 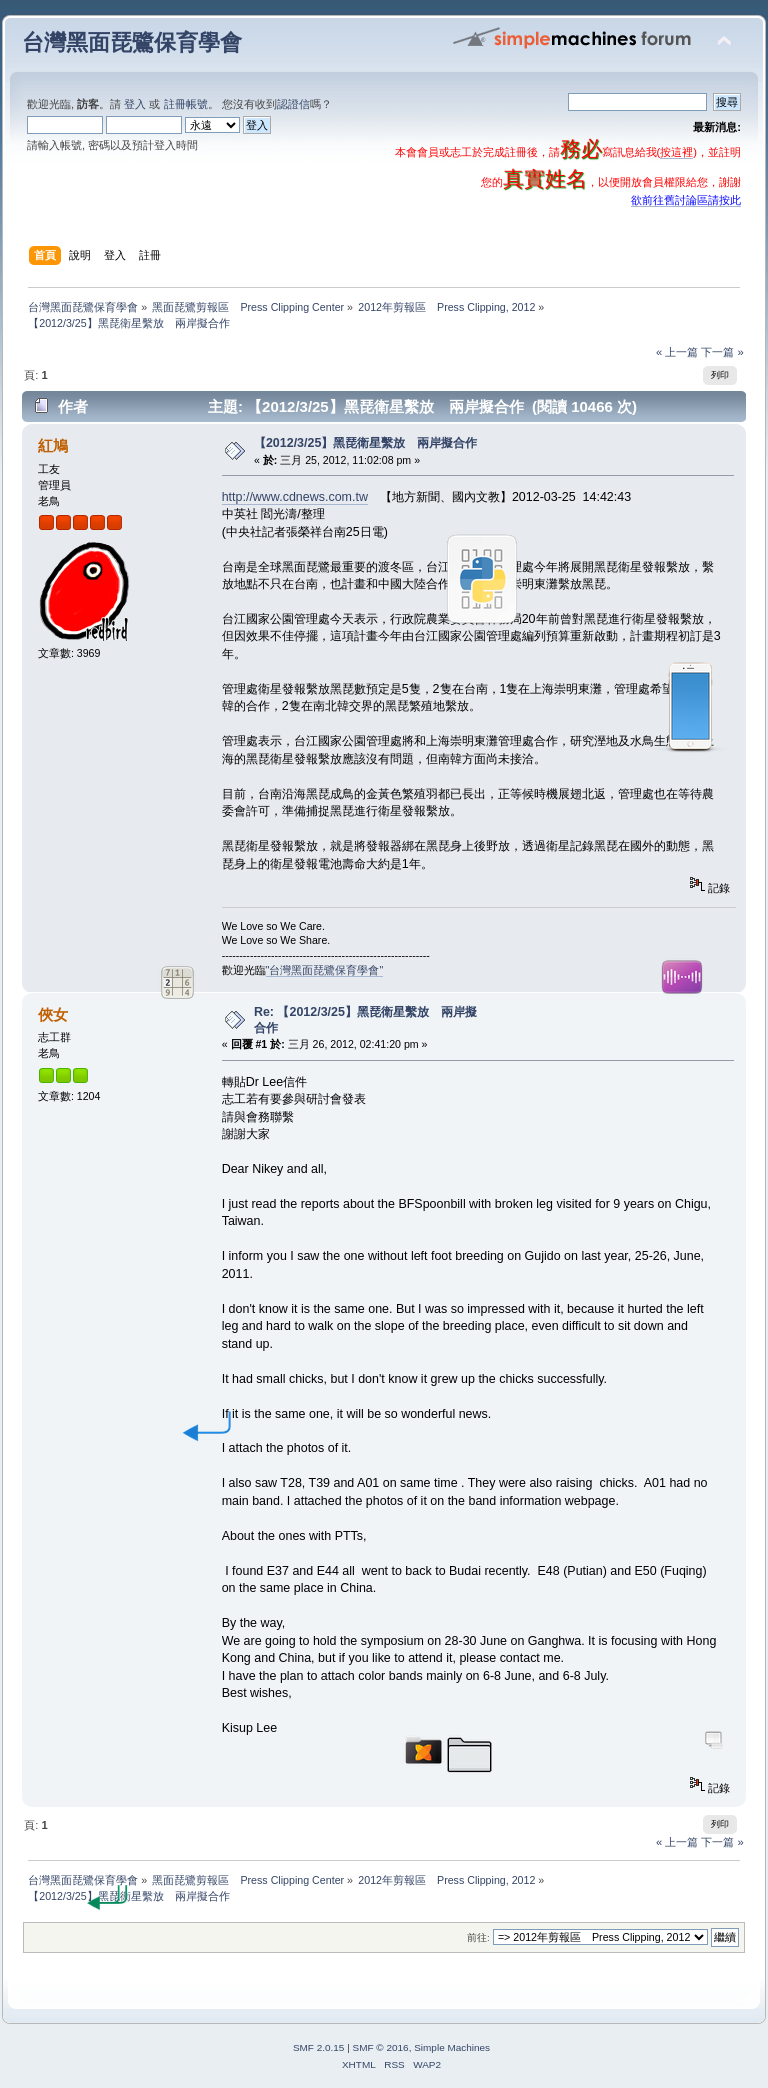 I want to click on open the audio recorder app, so click(x=682, y=977).